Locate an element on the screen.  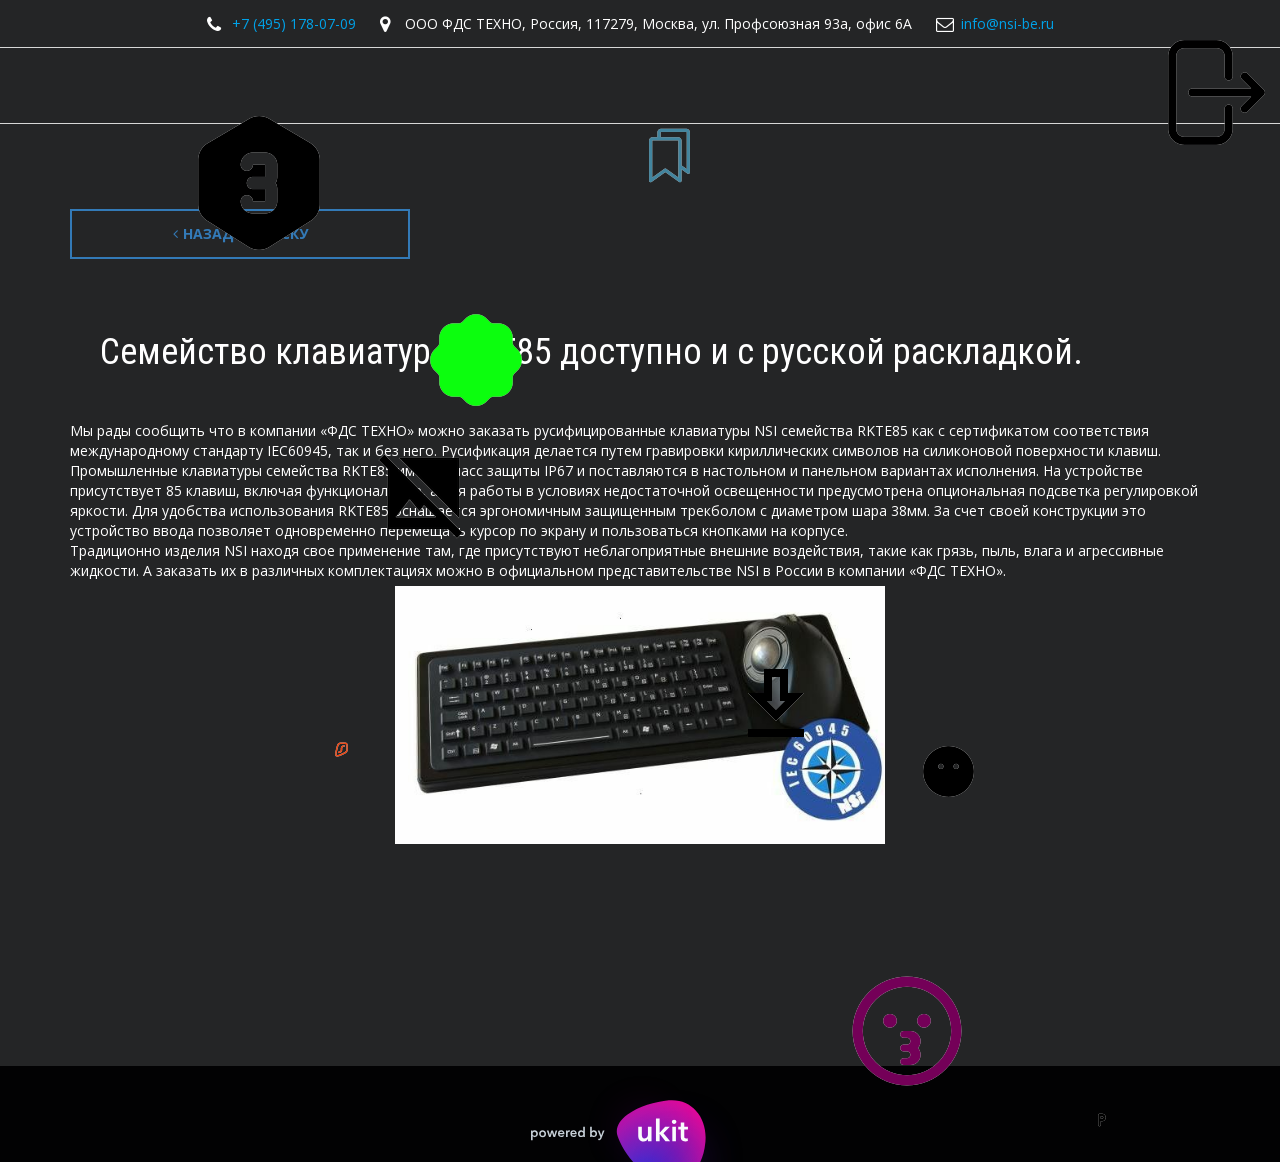
open surfshark vpn app is located at coordinates (341, 749).